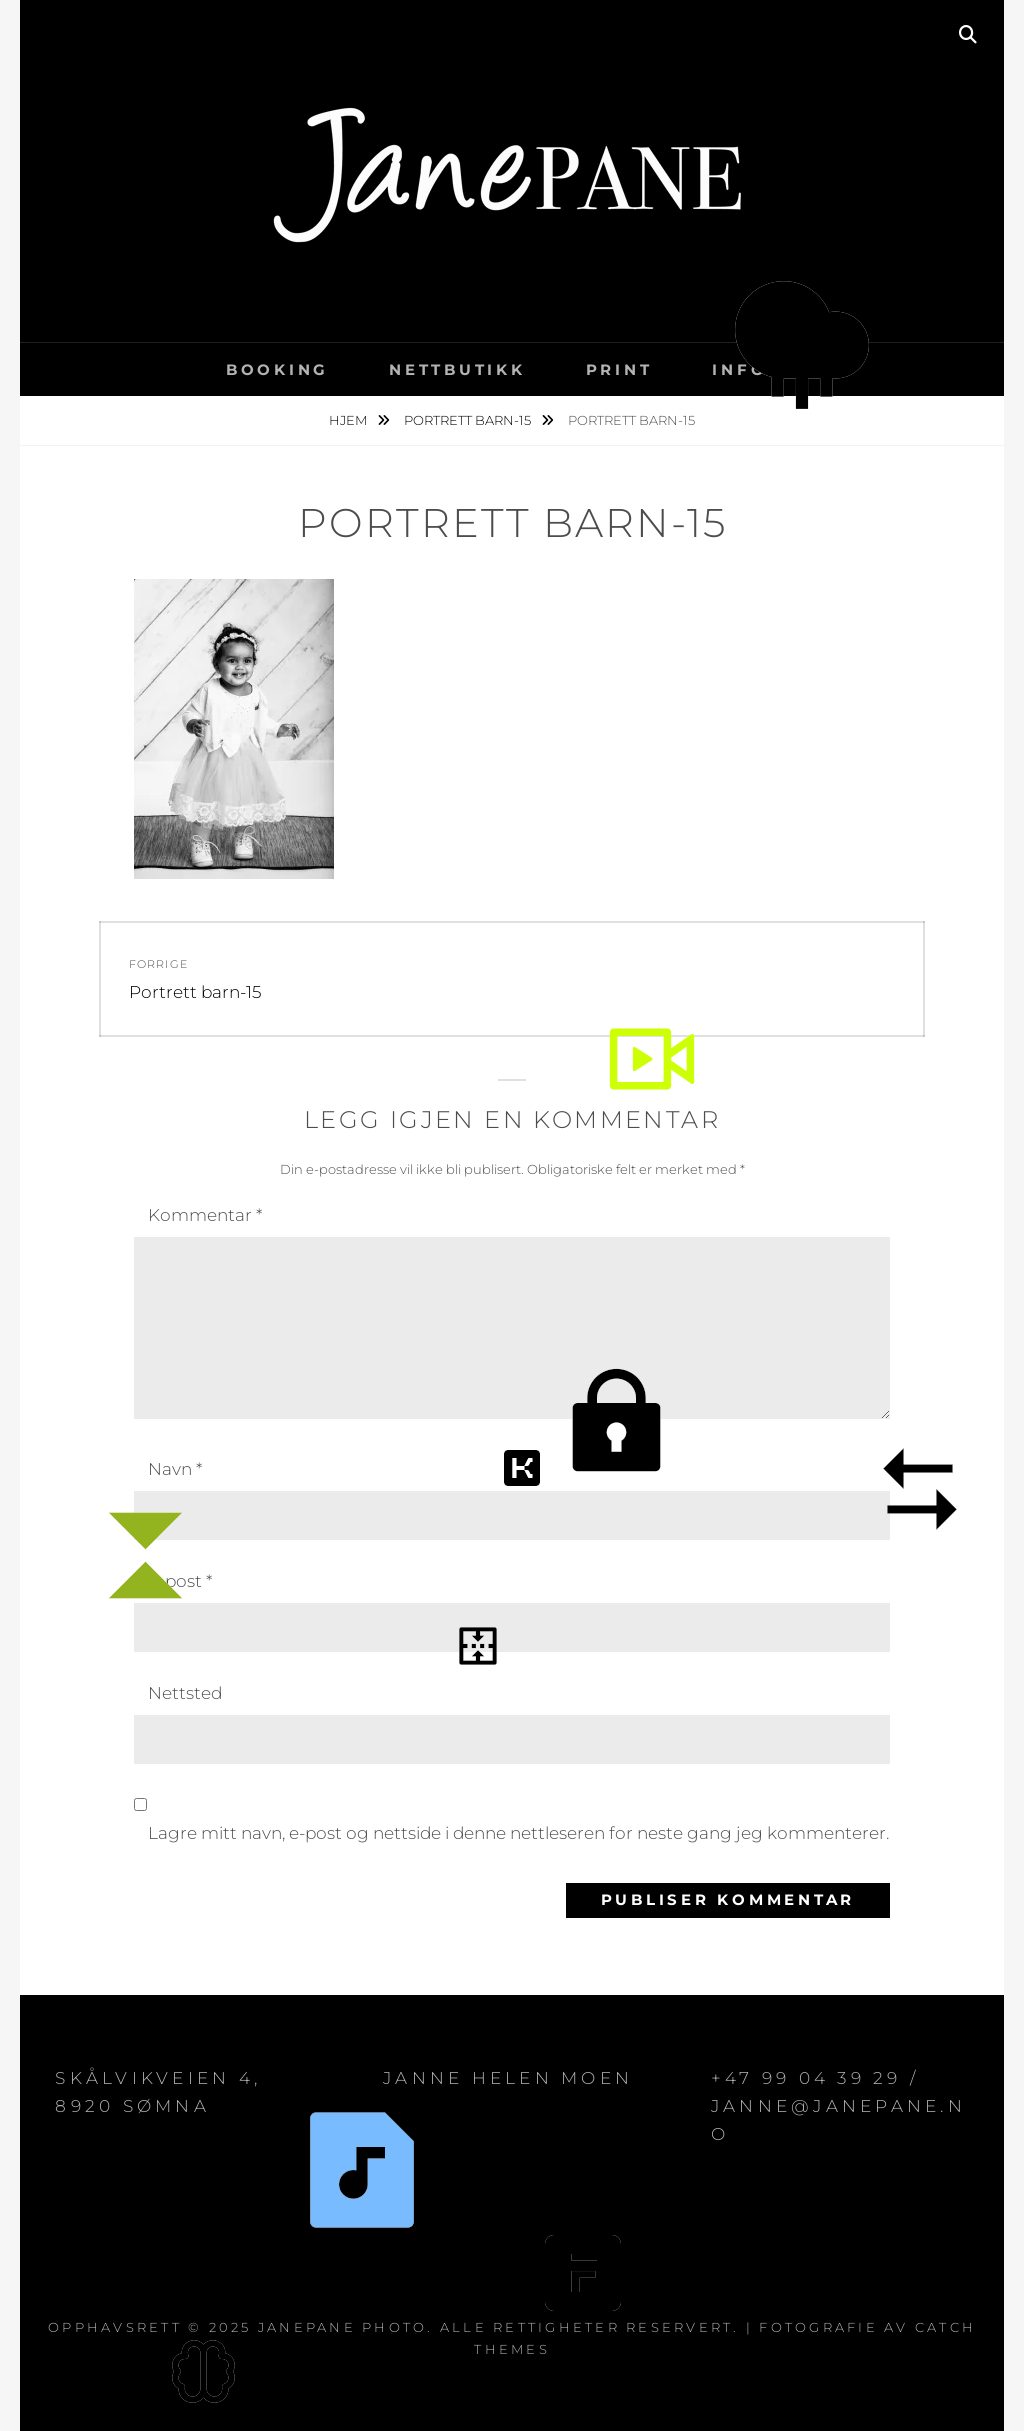 This screenshot has height=2431, width=1024. Describe the element at coordinates (478, 1646) in the screenshot. I see `merge cells vertically in a table or spreadsheet` at that location.